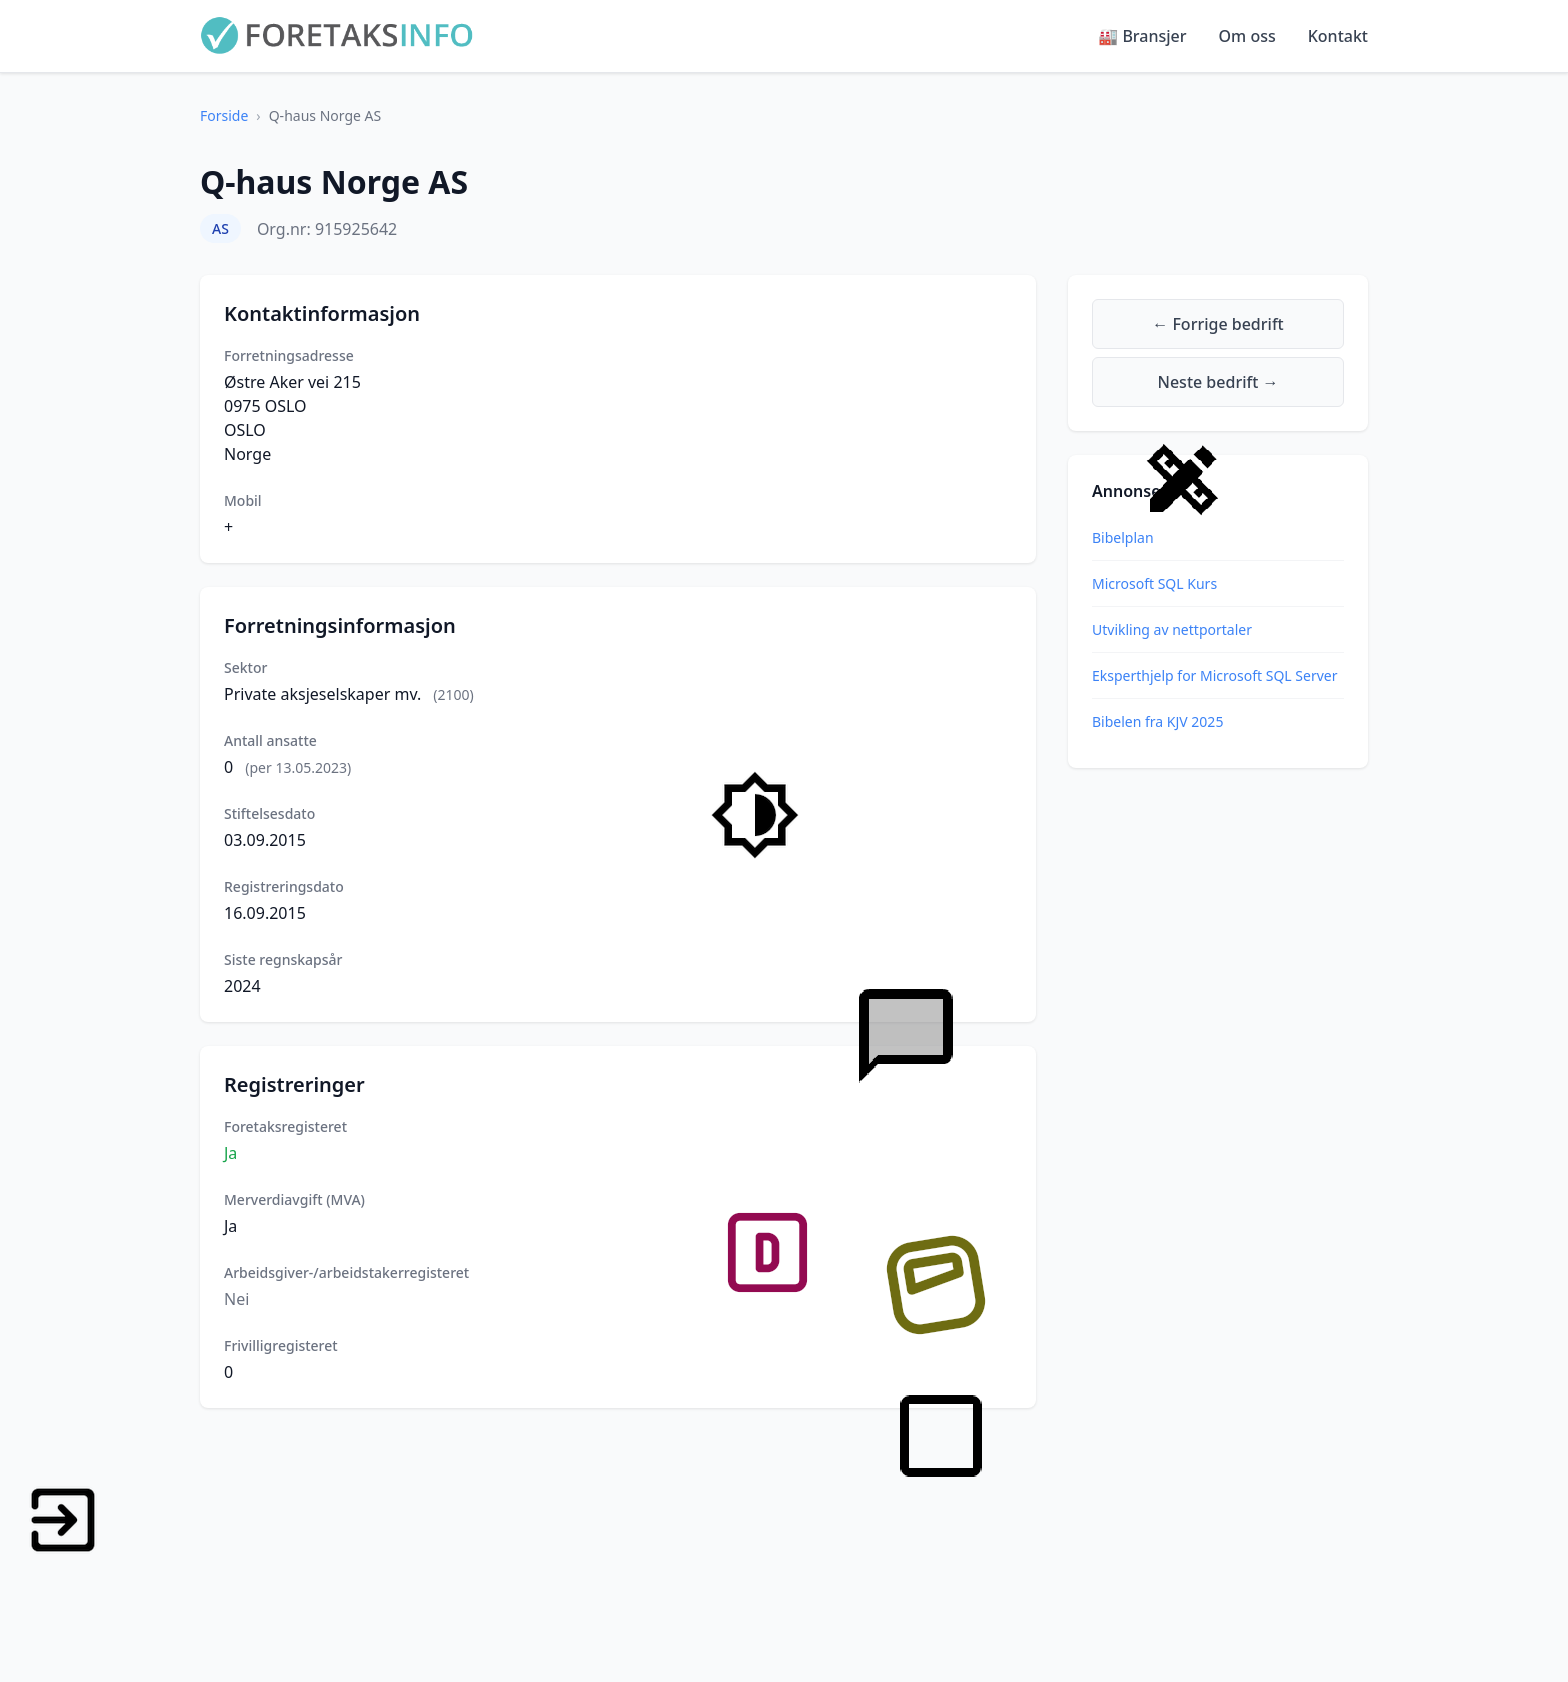 This screenshot has width=1568, height=1682. Describe the element at coordinates (767, 1252) in the screenshot. I see `indicates a "D" grade or rating` at that location.